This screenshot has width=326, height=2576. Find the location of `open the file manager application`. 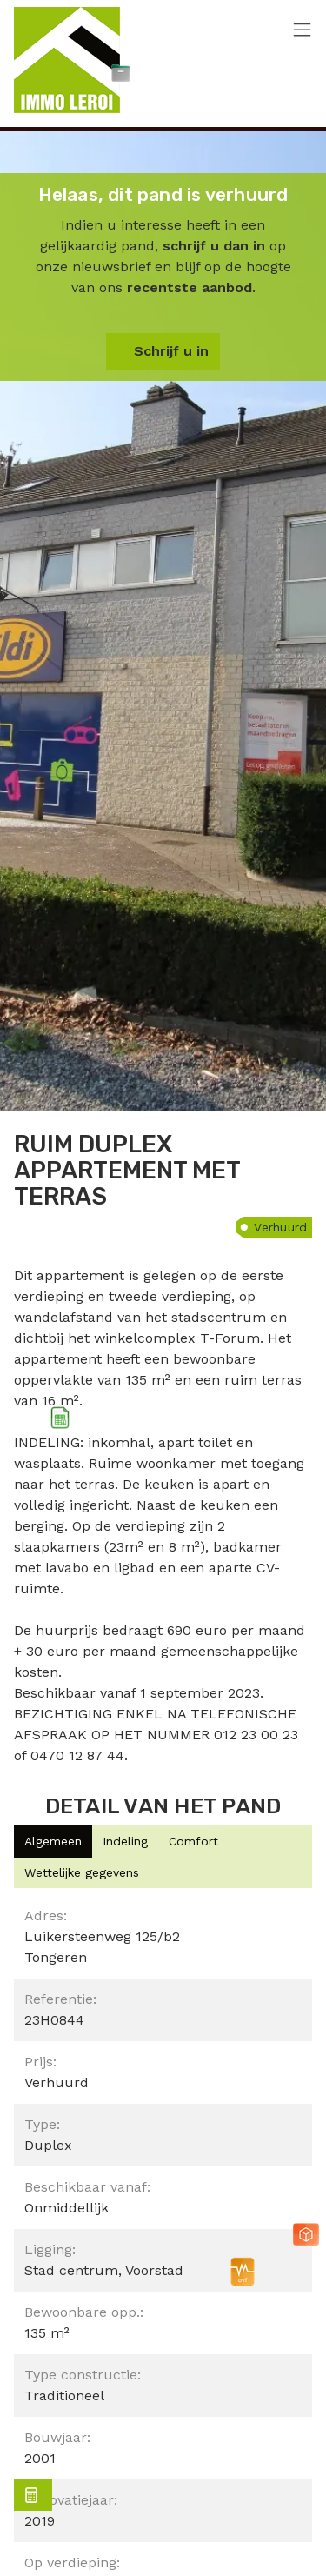

open the file manager application is located at coordinates (121, 73).